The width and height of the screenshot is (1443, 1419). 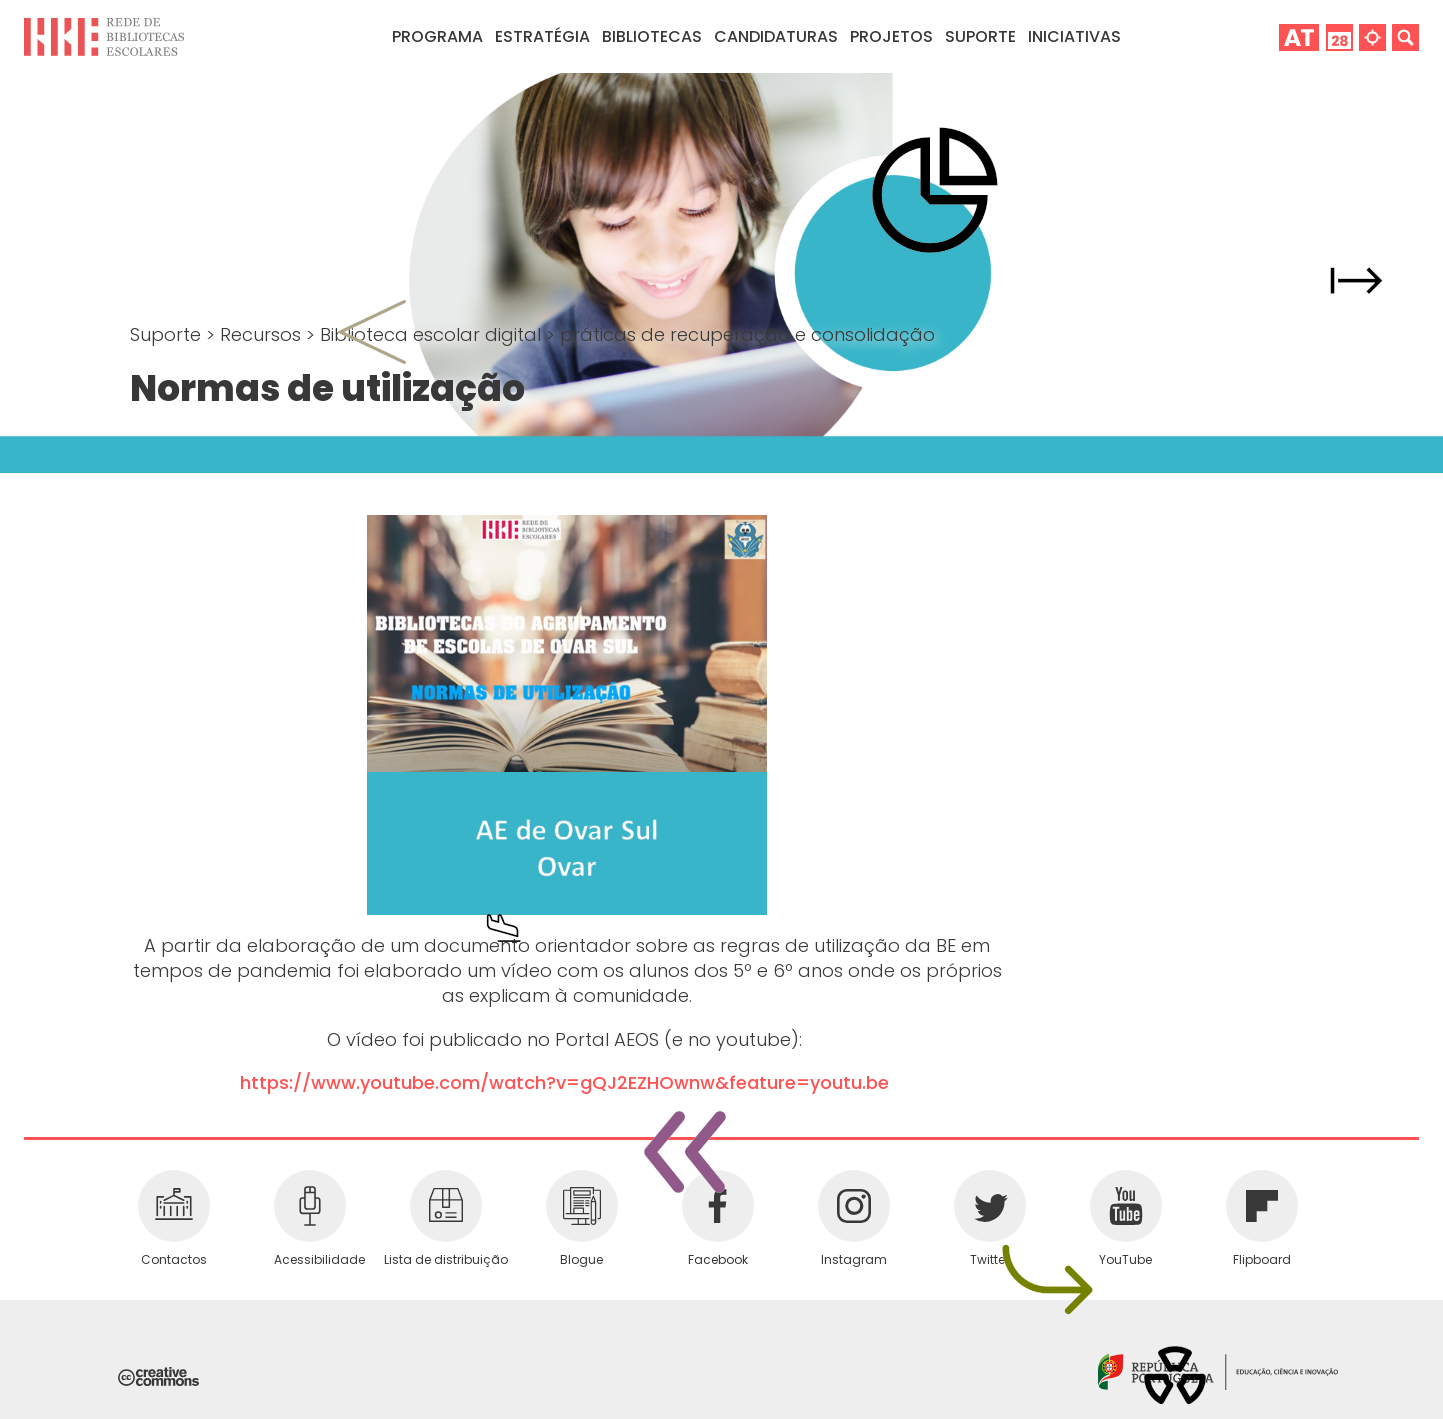 What do you see at coordinates (930, 195) in the screenshot?
I see `view data breakdown or statistics` at bounding box center [930, 195].